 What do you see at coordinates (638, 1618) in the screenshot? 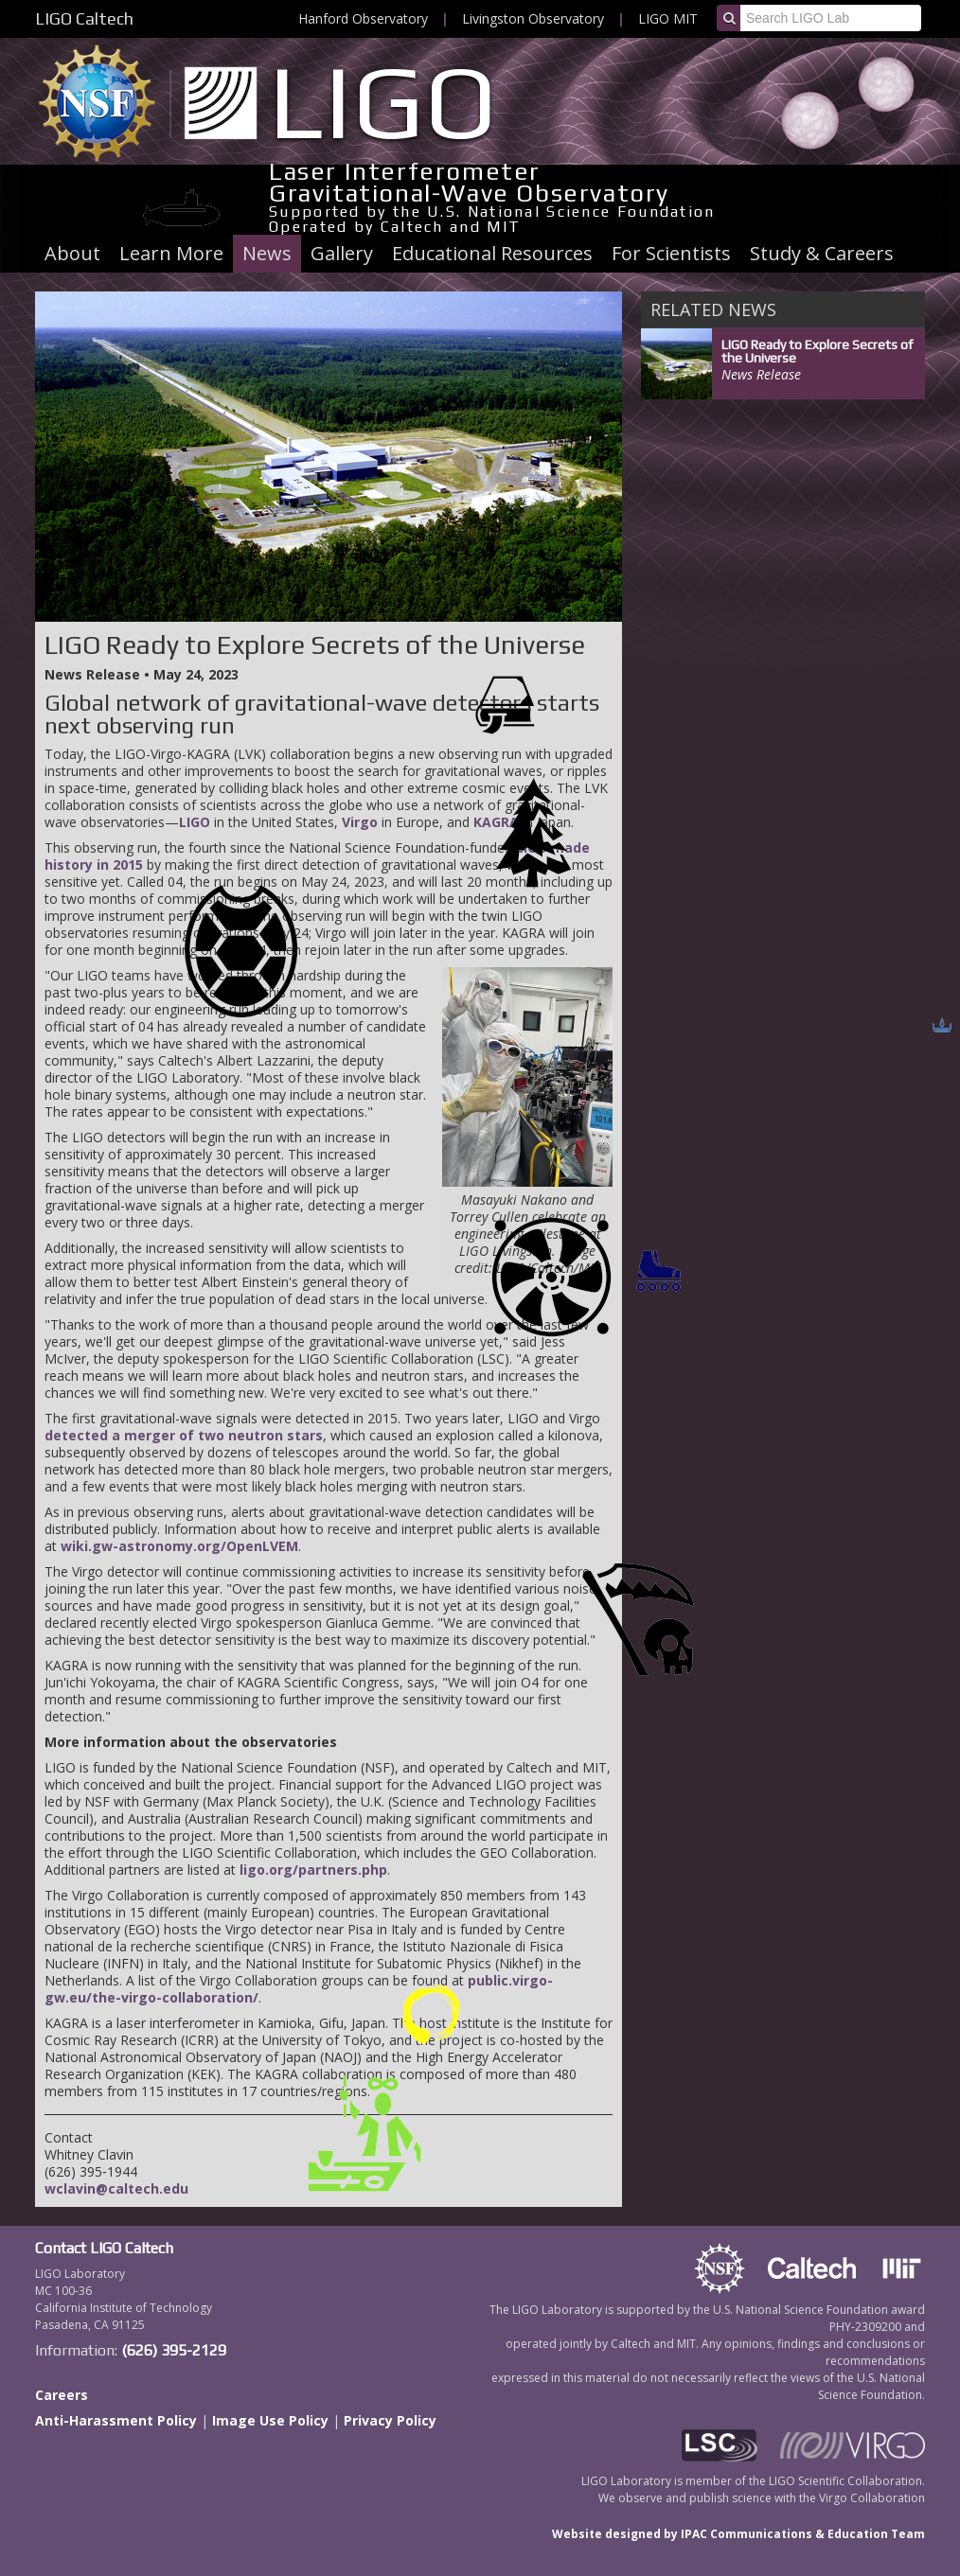
I see `death or game over state indicator` at bounding box center [638, 1618].